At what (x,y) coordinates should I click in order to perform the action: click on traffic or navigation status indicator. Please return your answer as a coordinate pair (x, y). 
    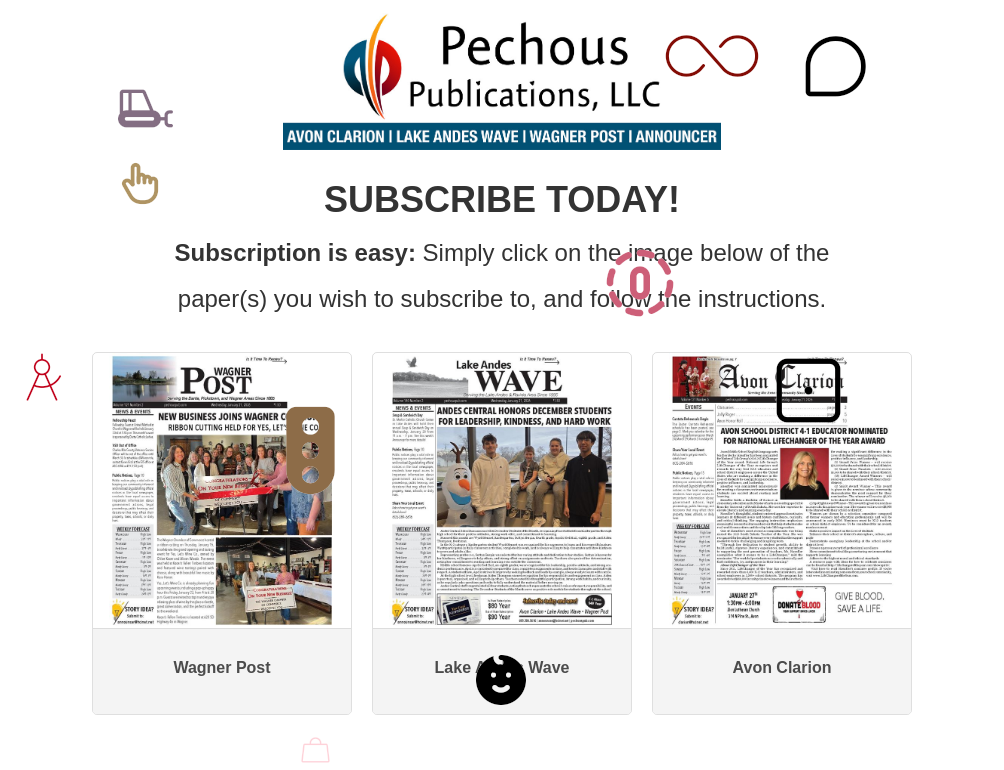
    Looking at the image, I should click on (310, 450).